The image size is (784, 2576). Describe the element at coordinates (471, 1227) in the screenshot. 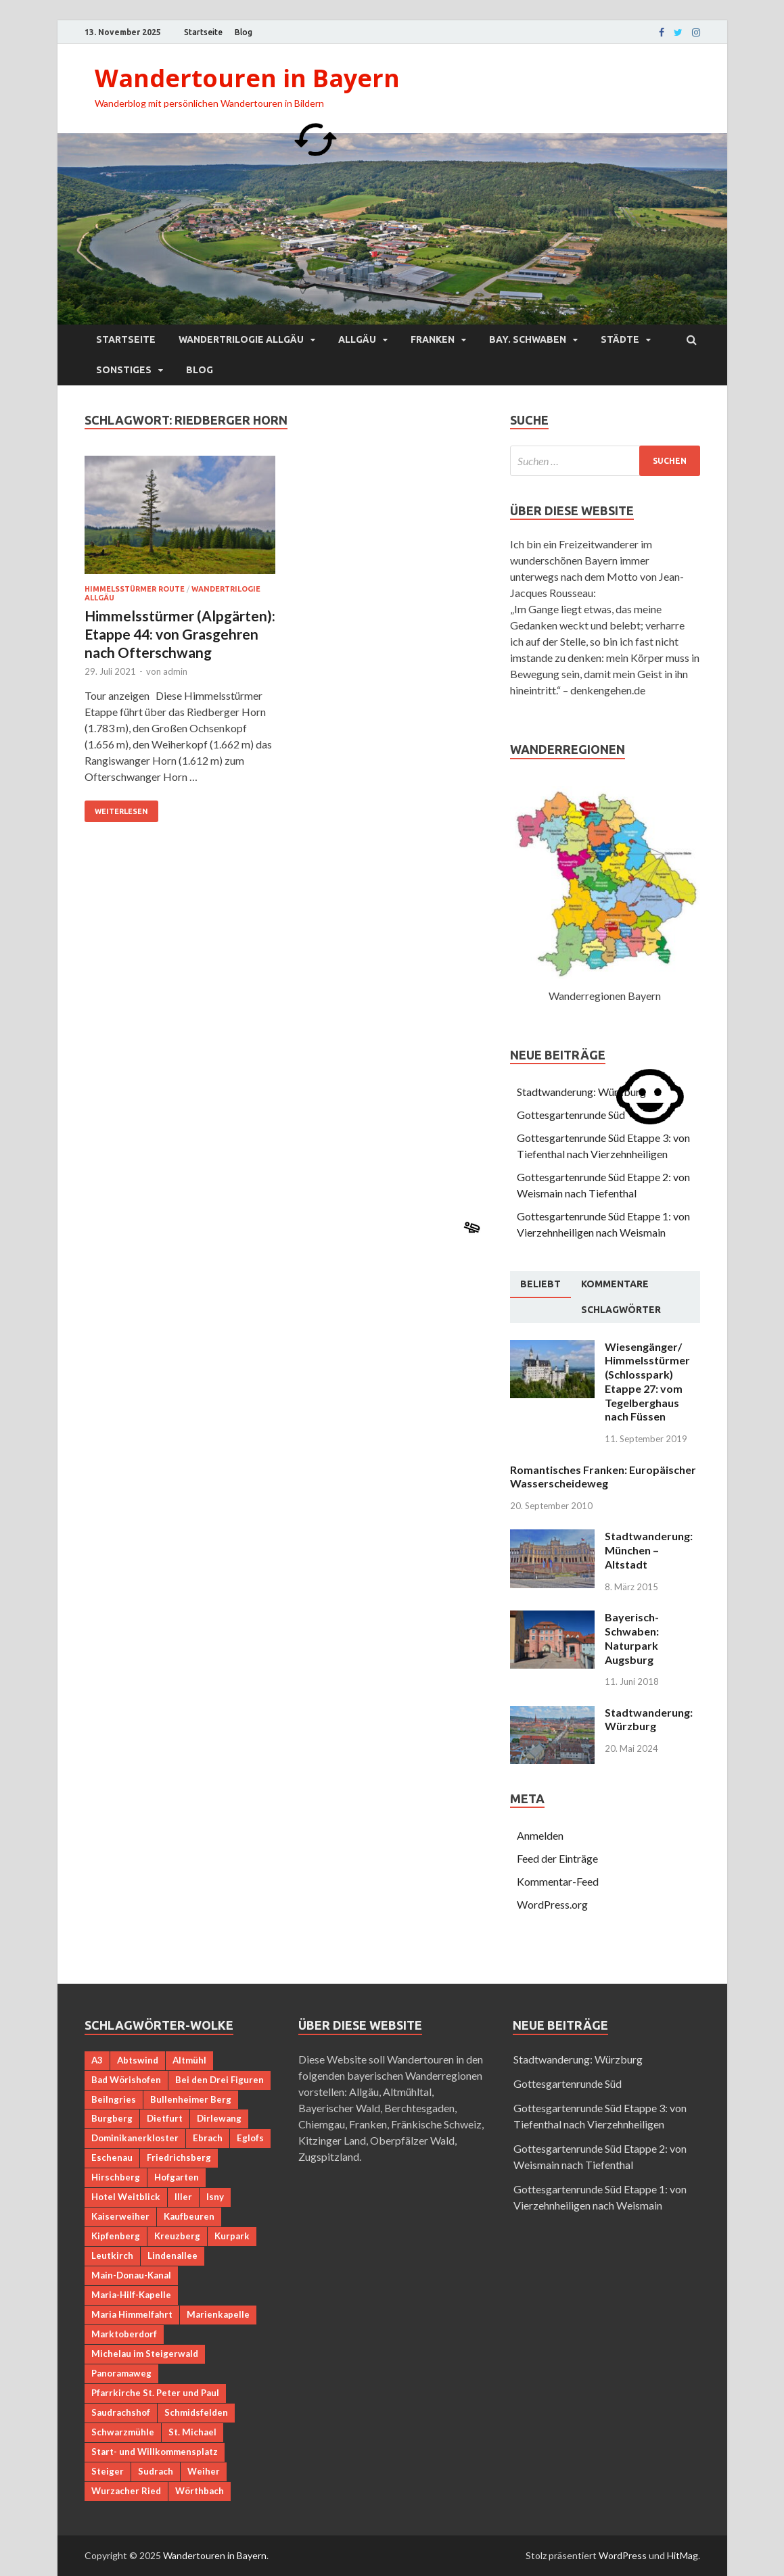

I see `select angled flat bed seat option` at that location.